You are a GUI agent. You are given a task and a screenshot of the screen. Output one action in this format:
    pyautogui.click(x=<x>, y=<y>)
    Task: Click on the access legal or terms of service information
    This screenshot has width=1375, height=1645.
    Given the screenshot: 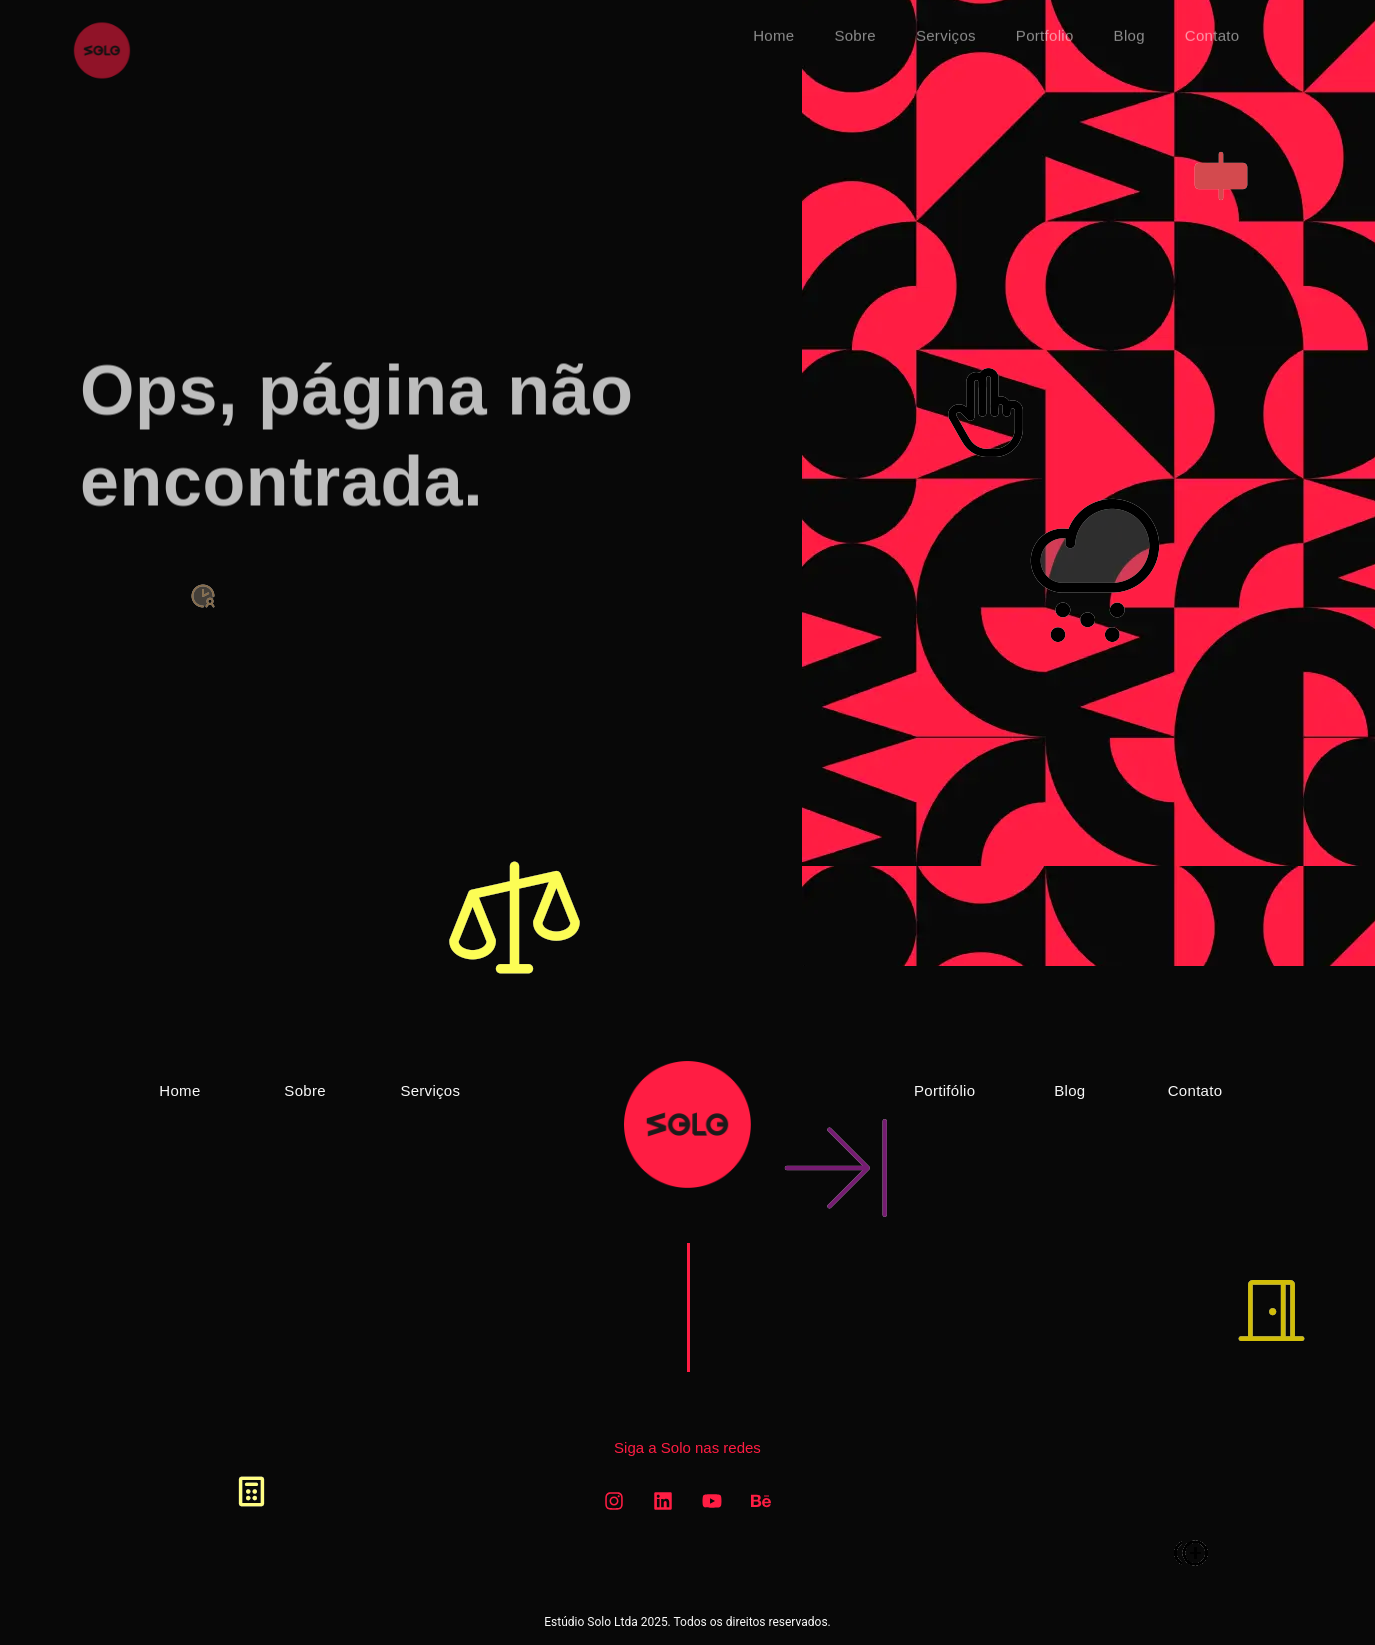 What is the action you would take?
    pyautogui.click(x=514, y=917)
    